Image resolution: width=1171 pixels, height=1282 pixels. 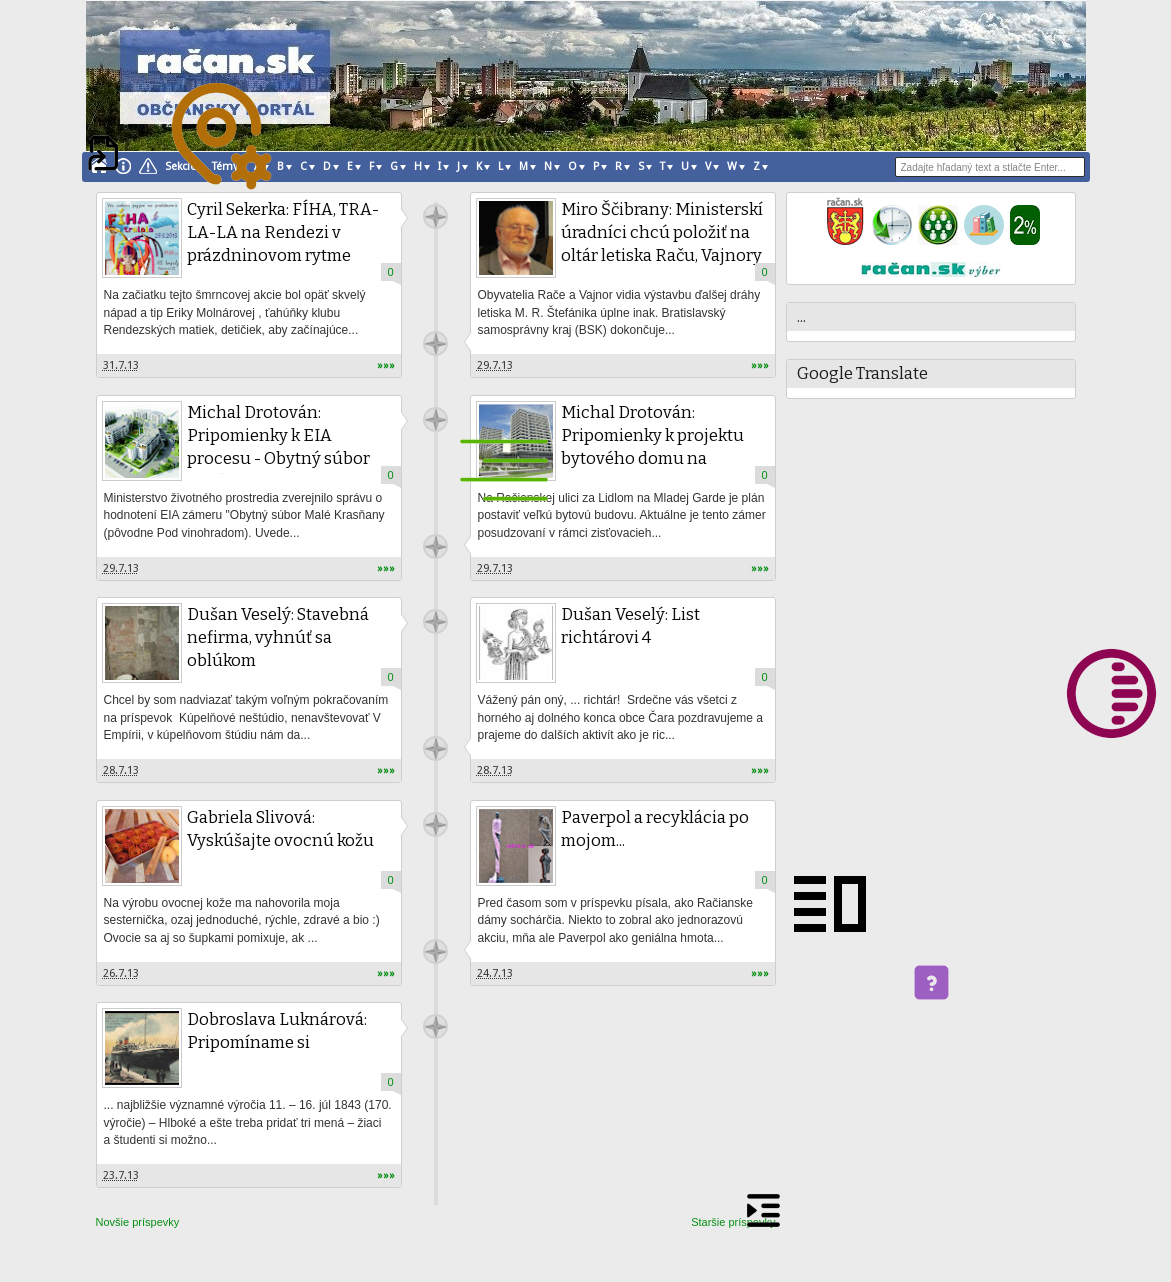 I want to click on access help or support, so click(x=931, y=982).